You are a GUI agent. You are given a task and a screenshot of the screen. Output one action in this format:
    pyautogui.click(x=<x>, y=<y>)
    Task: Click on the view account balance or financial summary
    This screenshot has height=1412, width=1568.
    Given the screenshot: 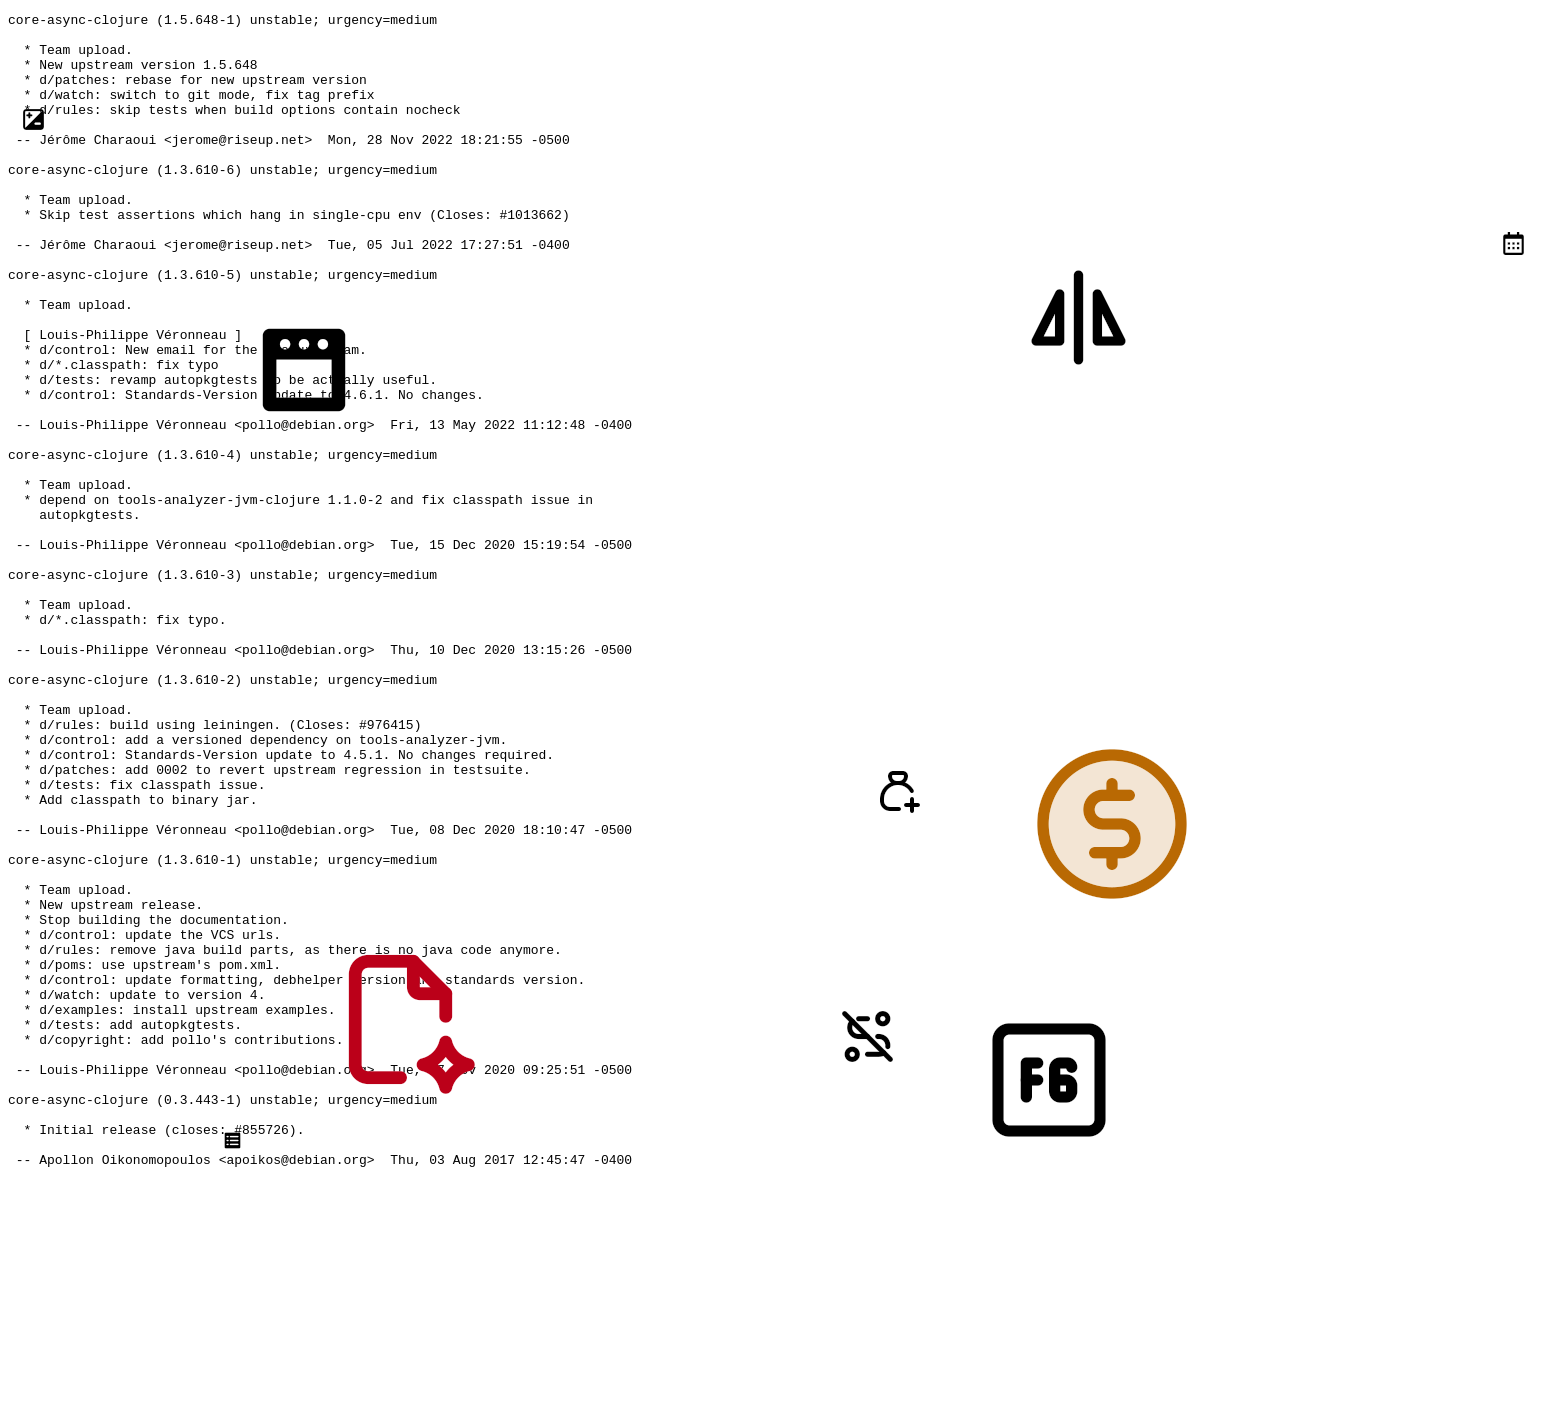 What is the action you would take?
    pyautogui.click(x=1112, y=824)
    